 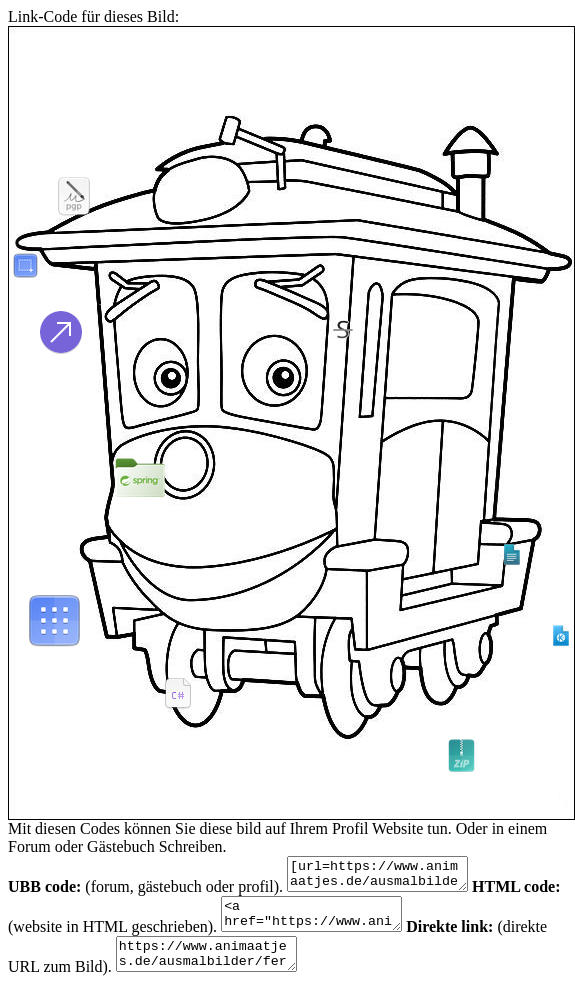 I want to click on opendocument text template file, so click(x=512, y=555).